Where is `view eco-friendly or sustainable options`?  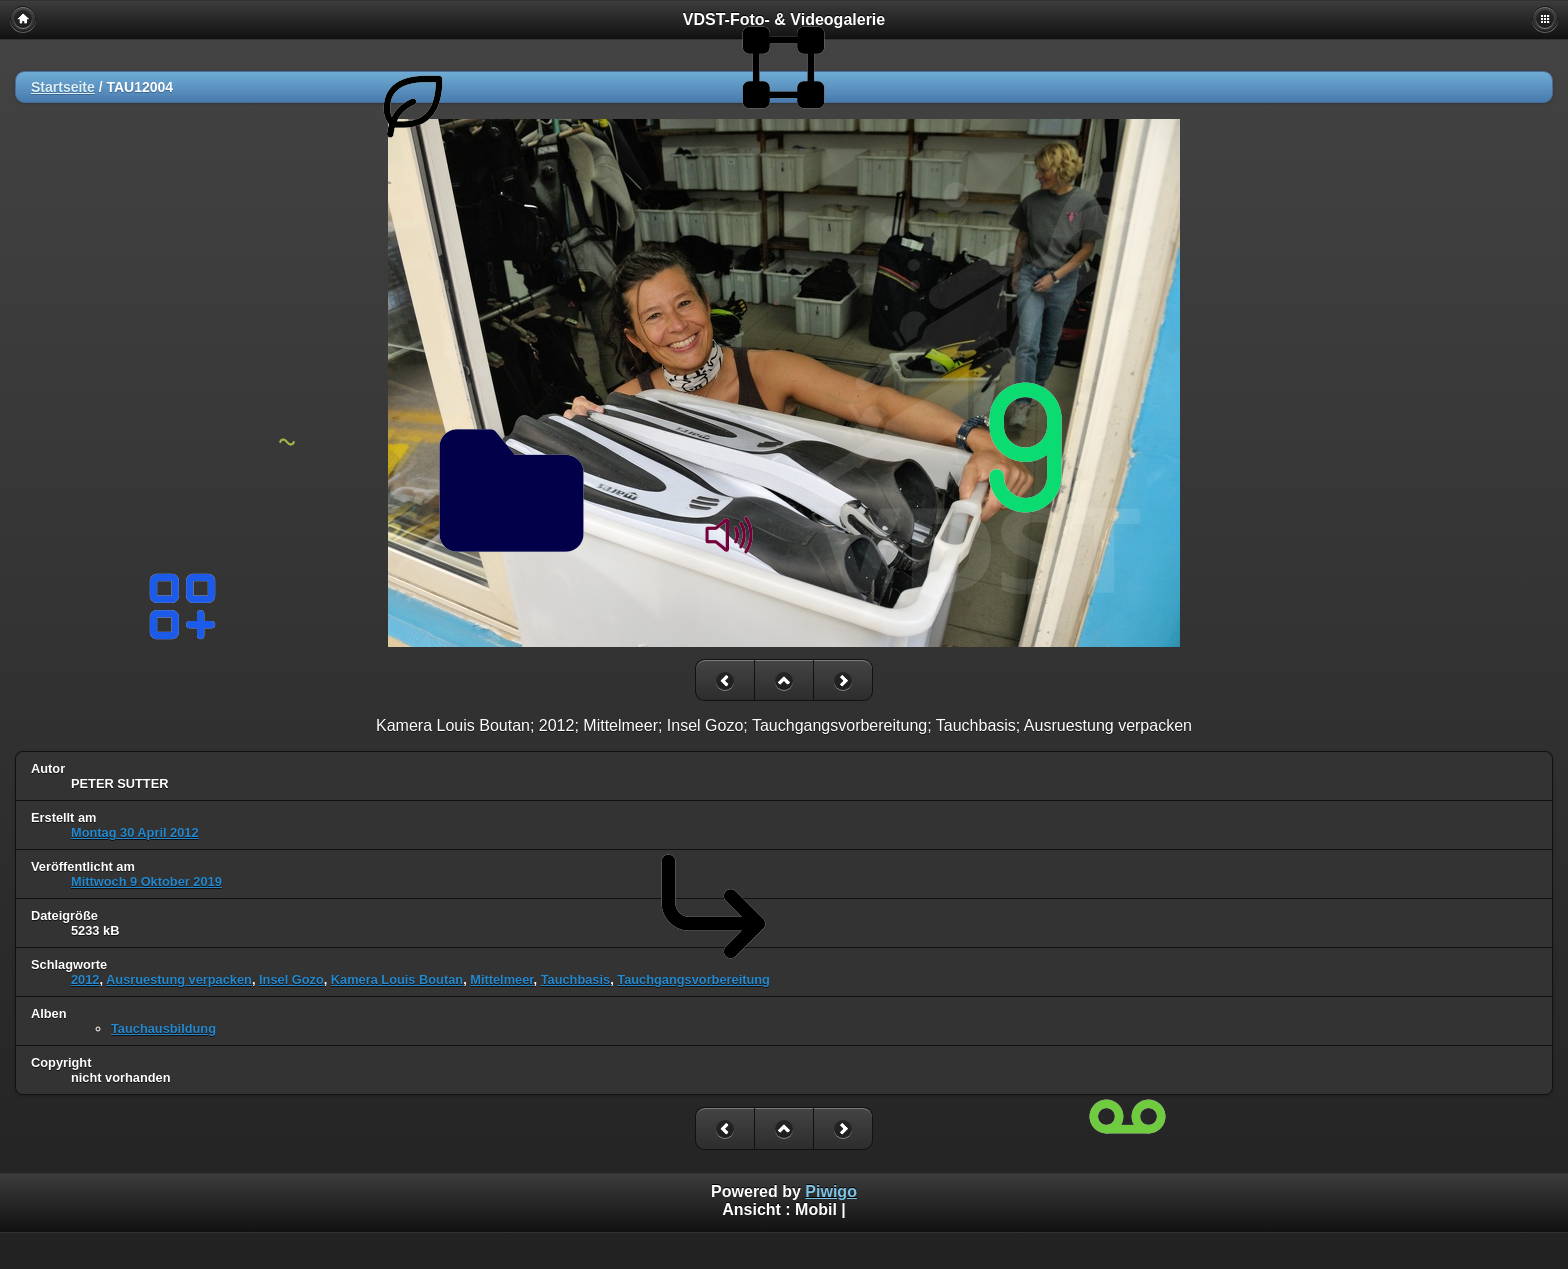 view eco-friendly or sustainable options is located at coordinates (413, 105).